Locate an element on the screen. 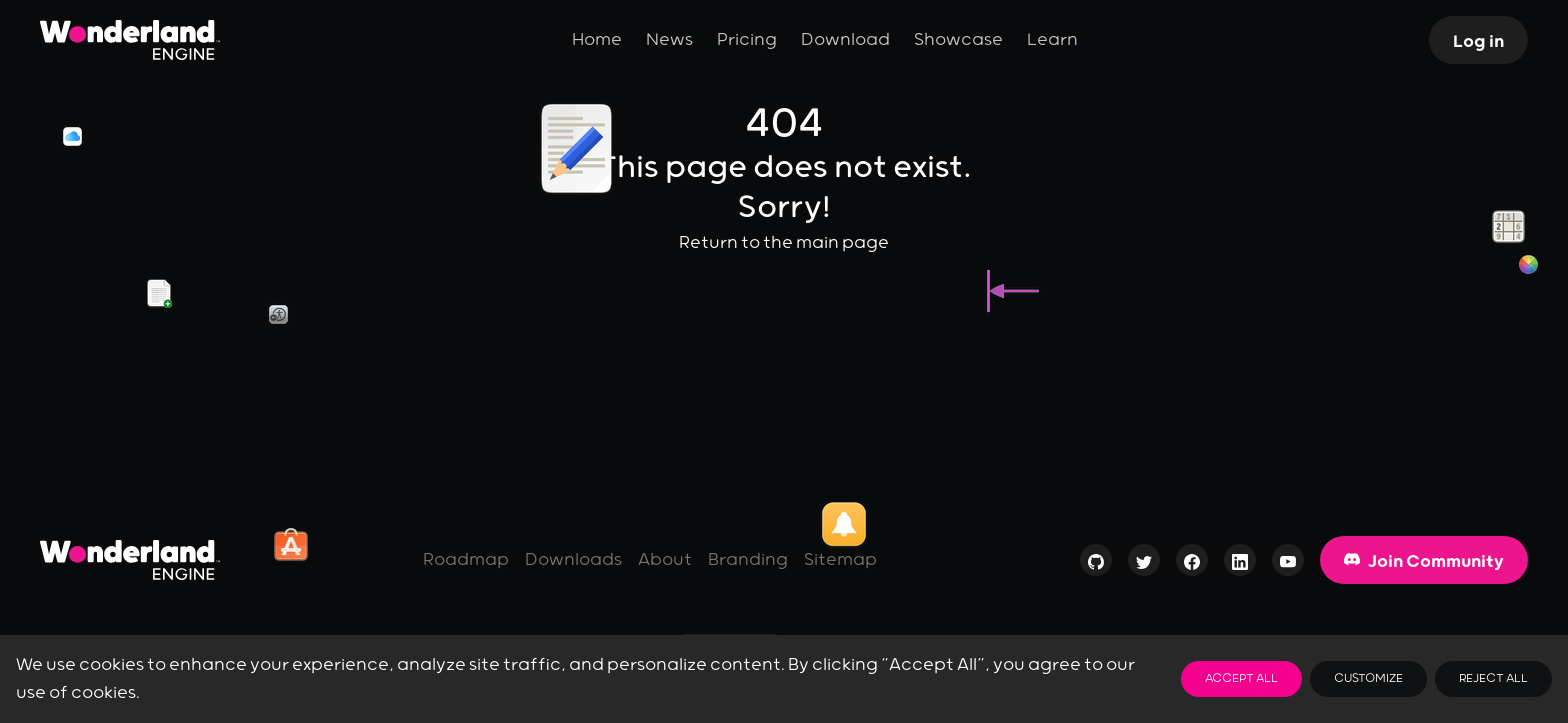  open gedit text editor is located at coordinates (576, 148).